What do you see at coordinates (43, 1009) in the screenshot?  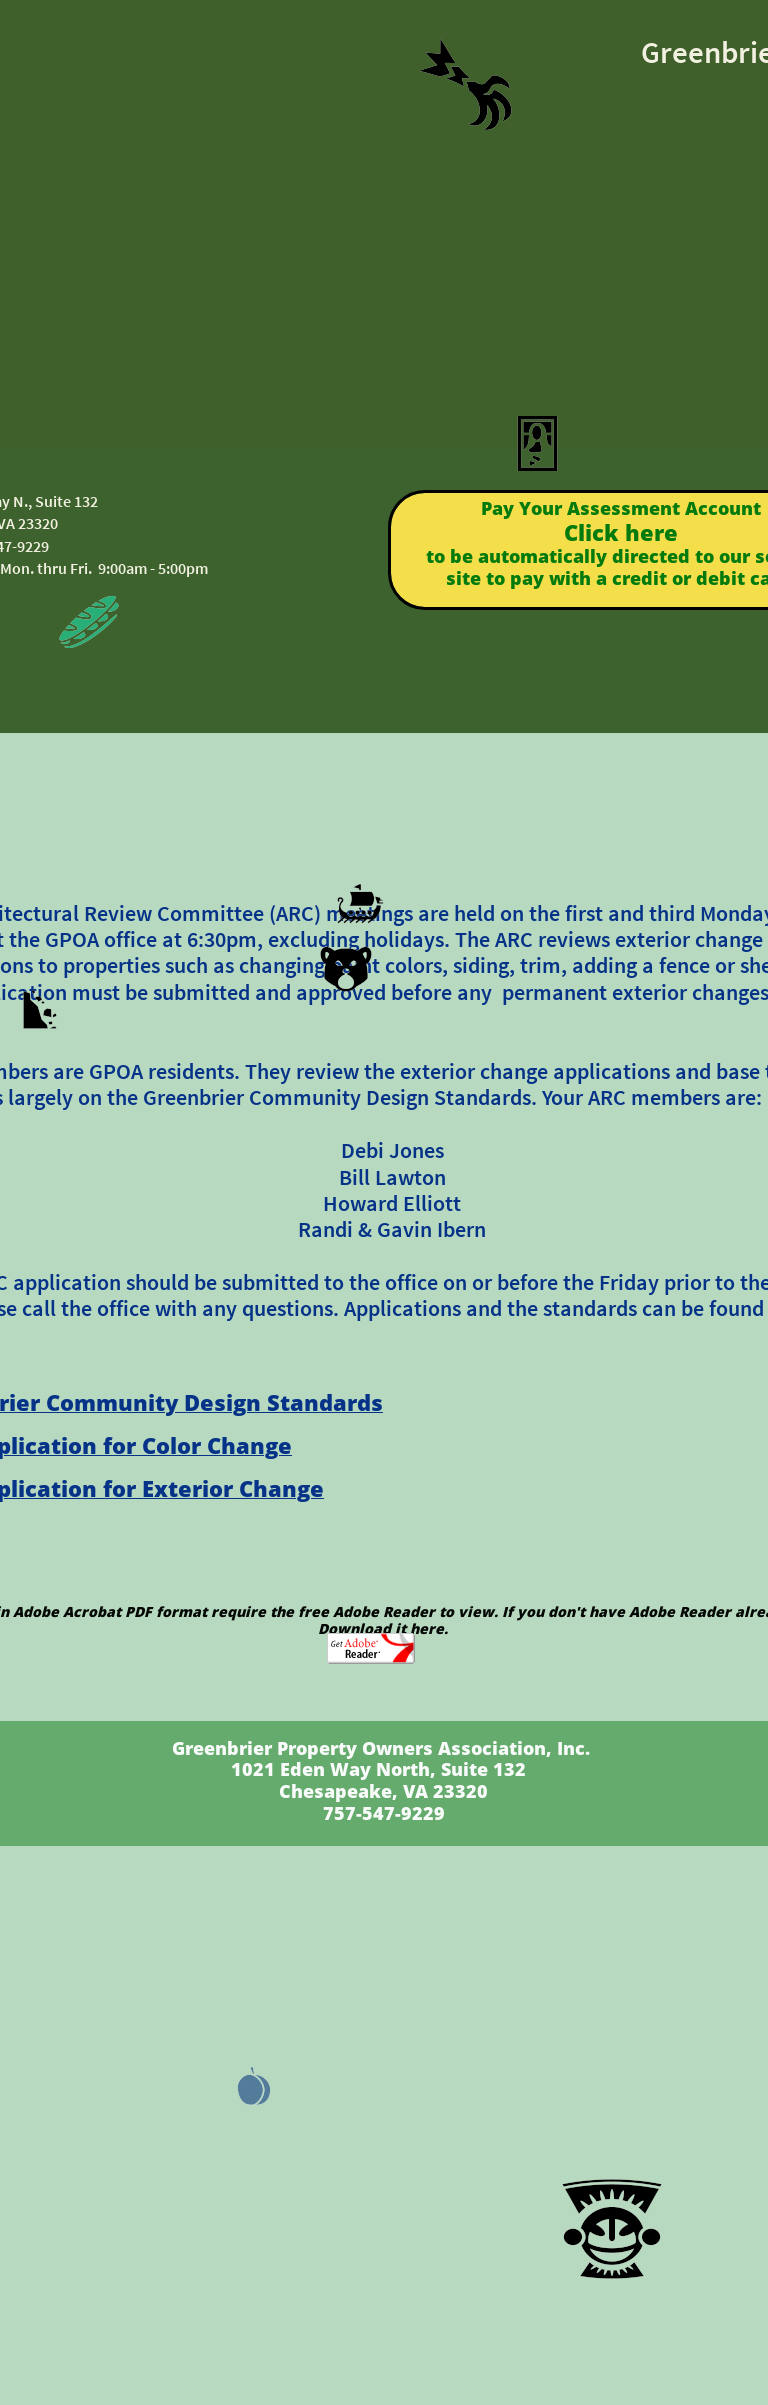 I see `warning: rockslide or falling rocks hazard ahead` at bounding box center [43, 1009].